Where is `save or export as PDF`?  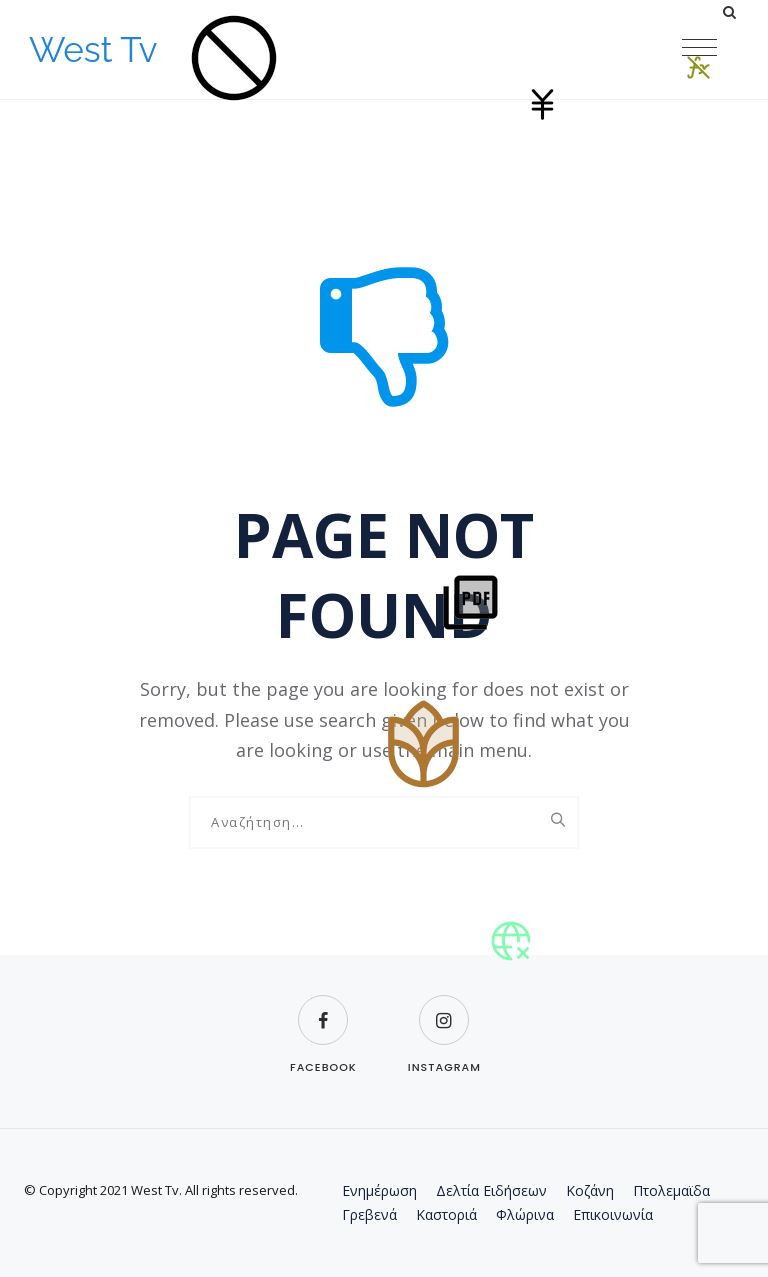
save or export as PDF is located at coordinates (470, 602).